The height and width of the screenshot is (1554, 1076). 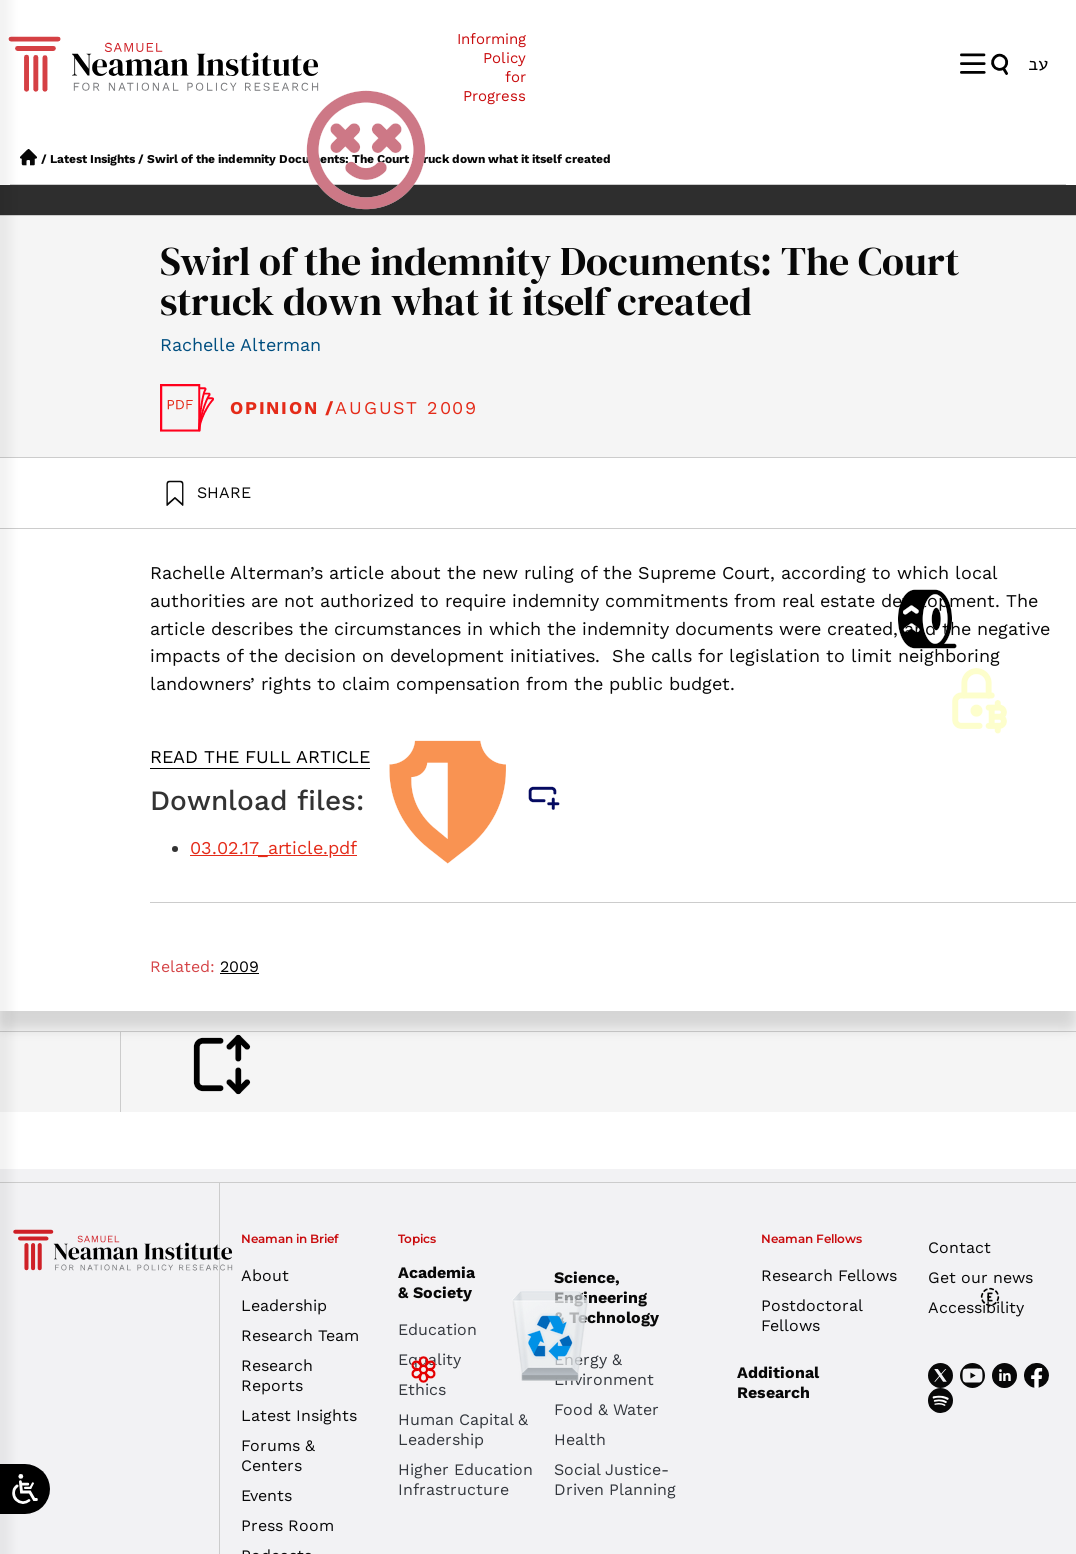 What do you see at coordinates (366, 150) in the screenshot?
I see `select a silly or goofy mood reaction` at bounding box center [366, 150].